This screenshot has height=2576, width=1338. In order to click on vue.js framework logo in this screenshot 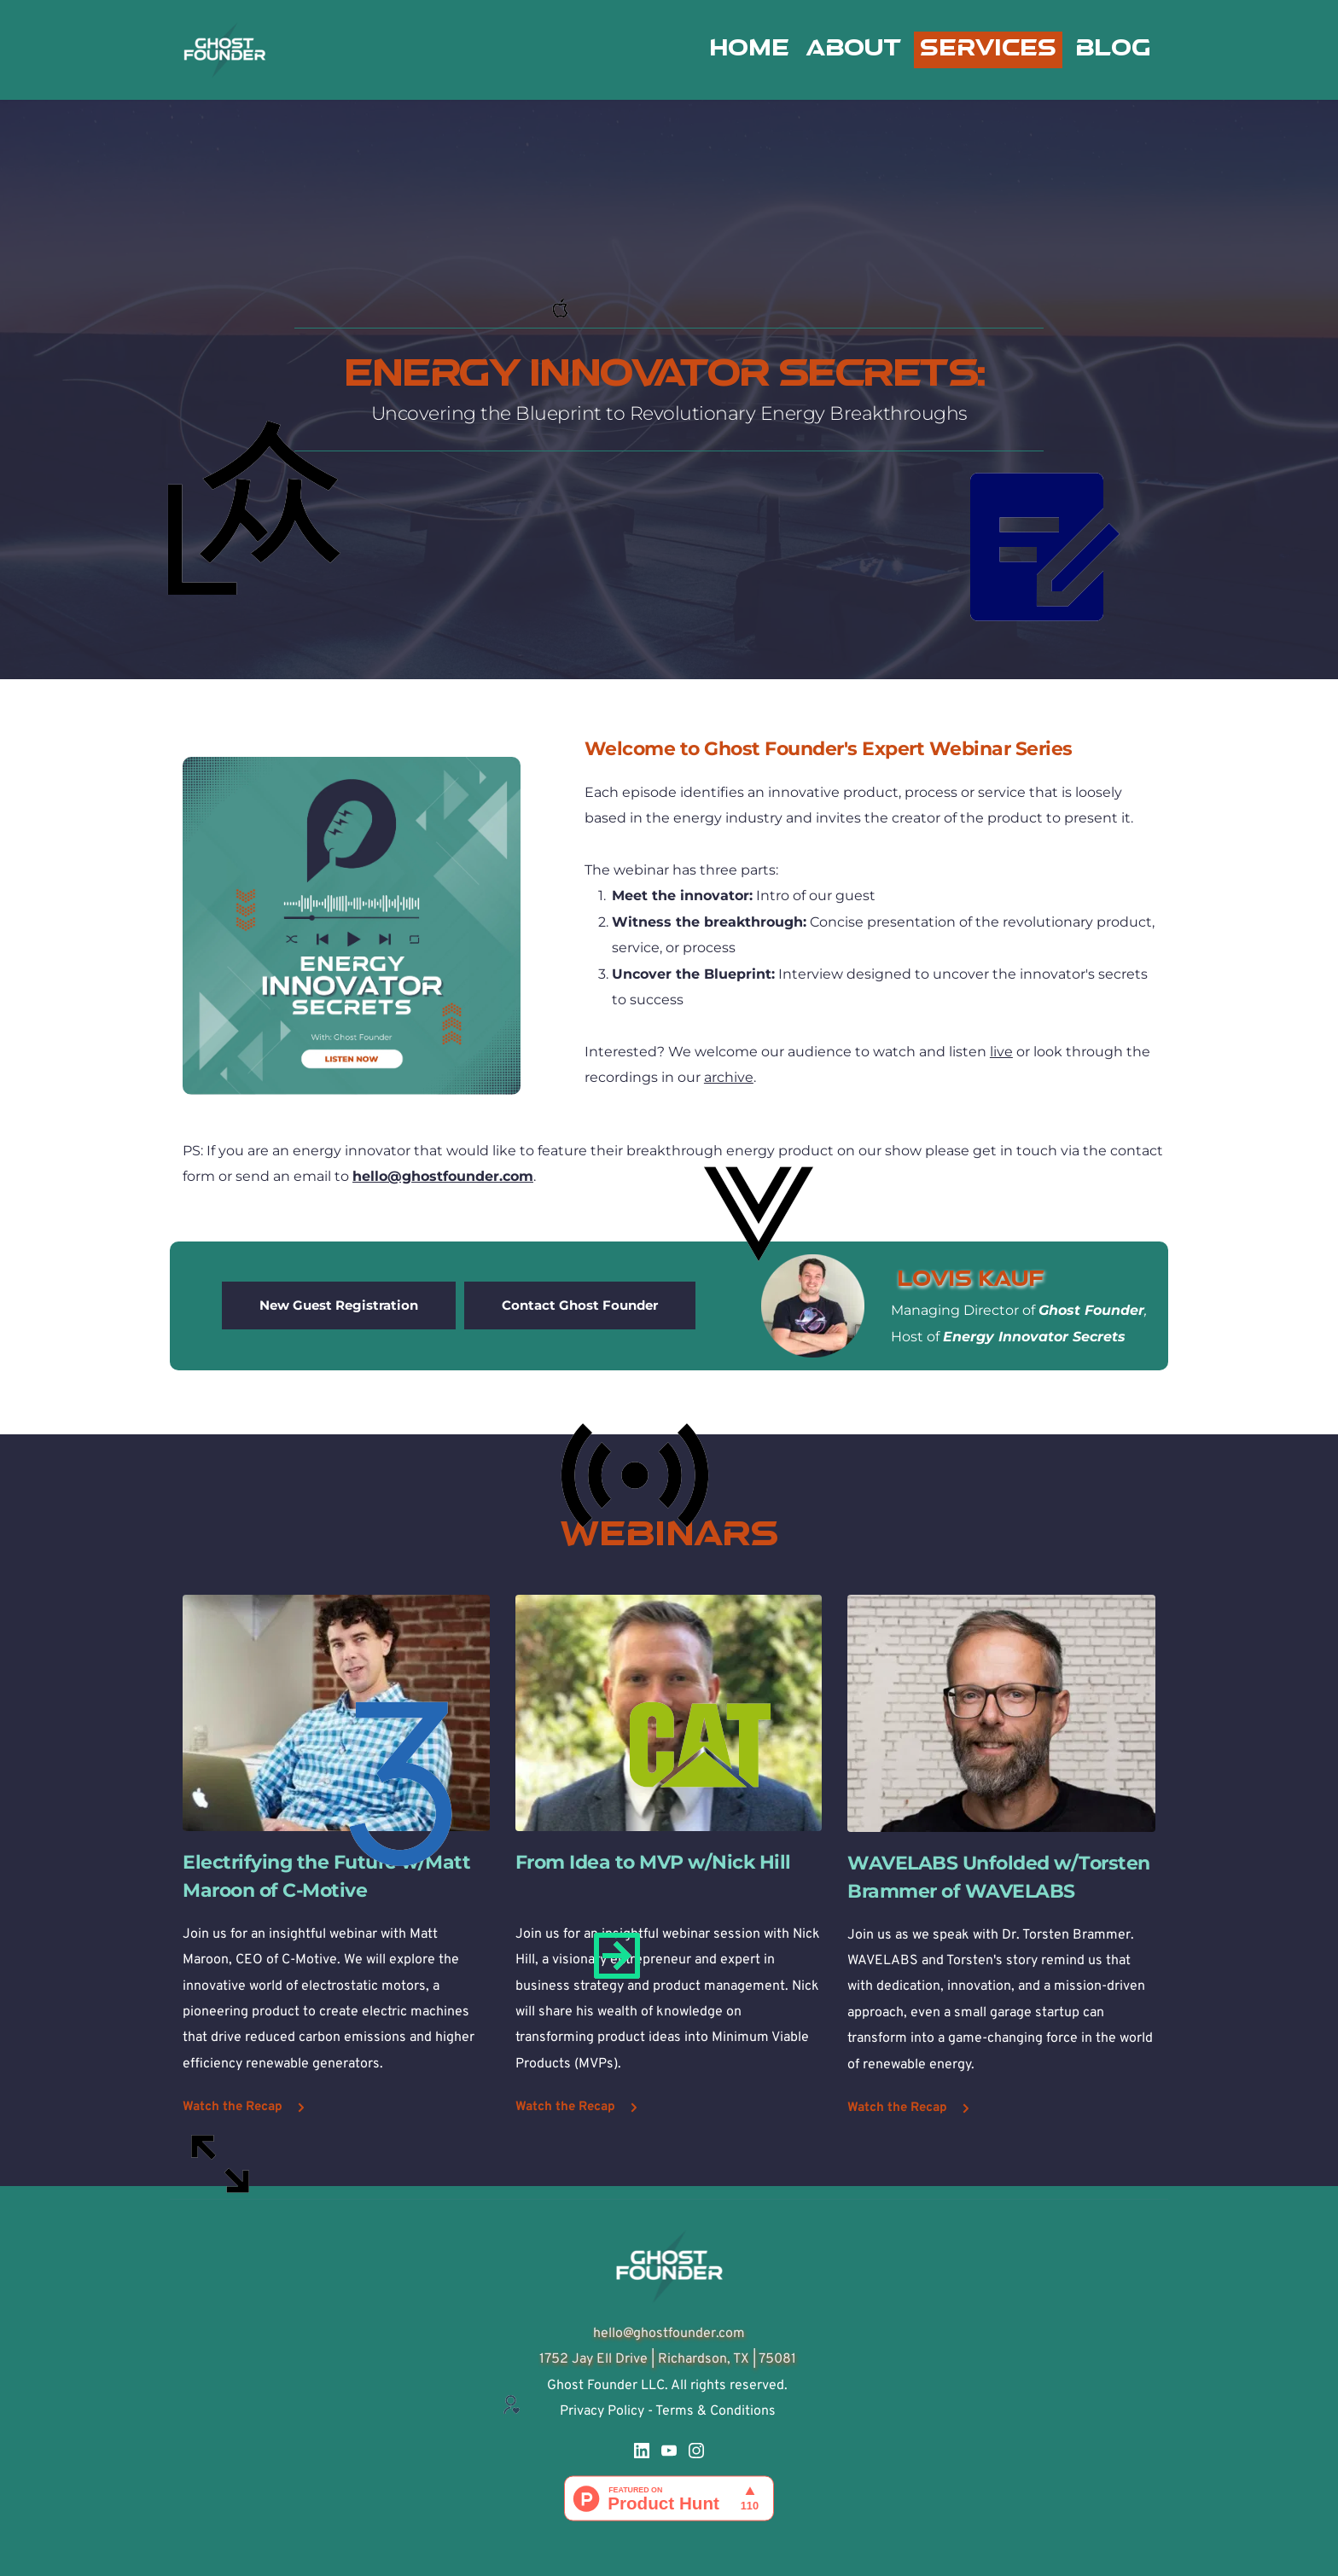, I will do `click(759, 1212)`.